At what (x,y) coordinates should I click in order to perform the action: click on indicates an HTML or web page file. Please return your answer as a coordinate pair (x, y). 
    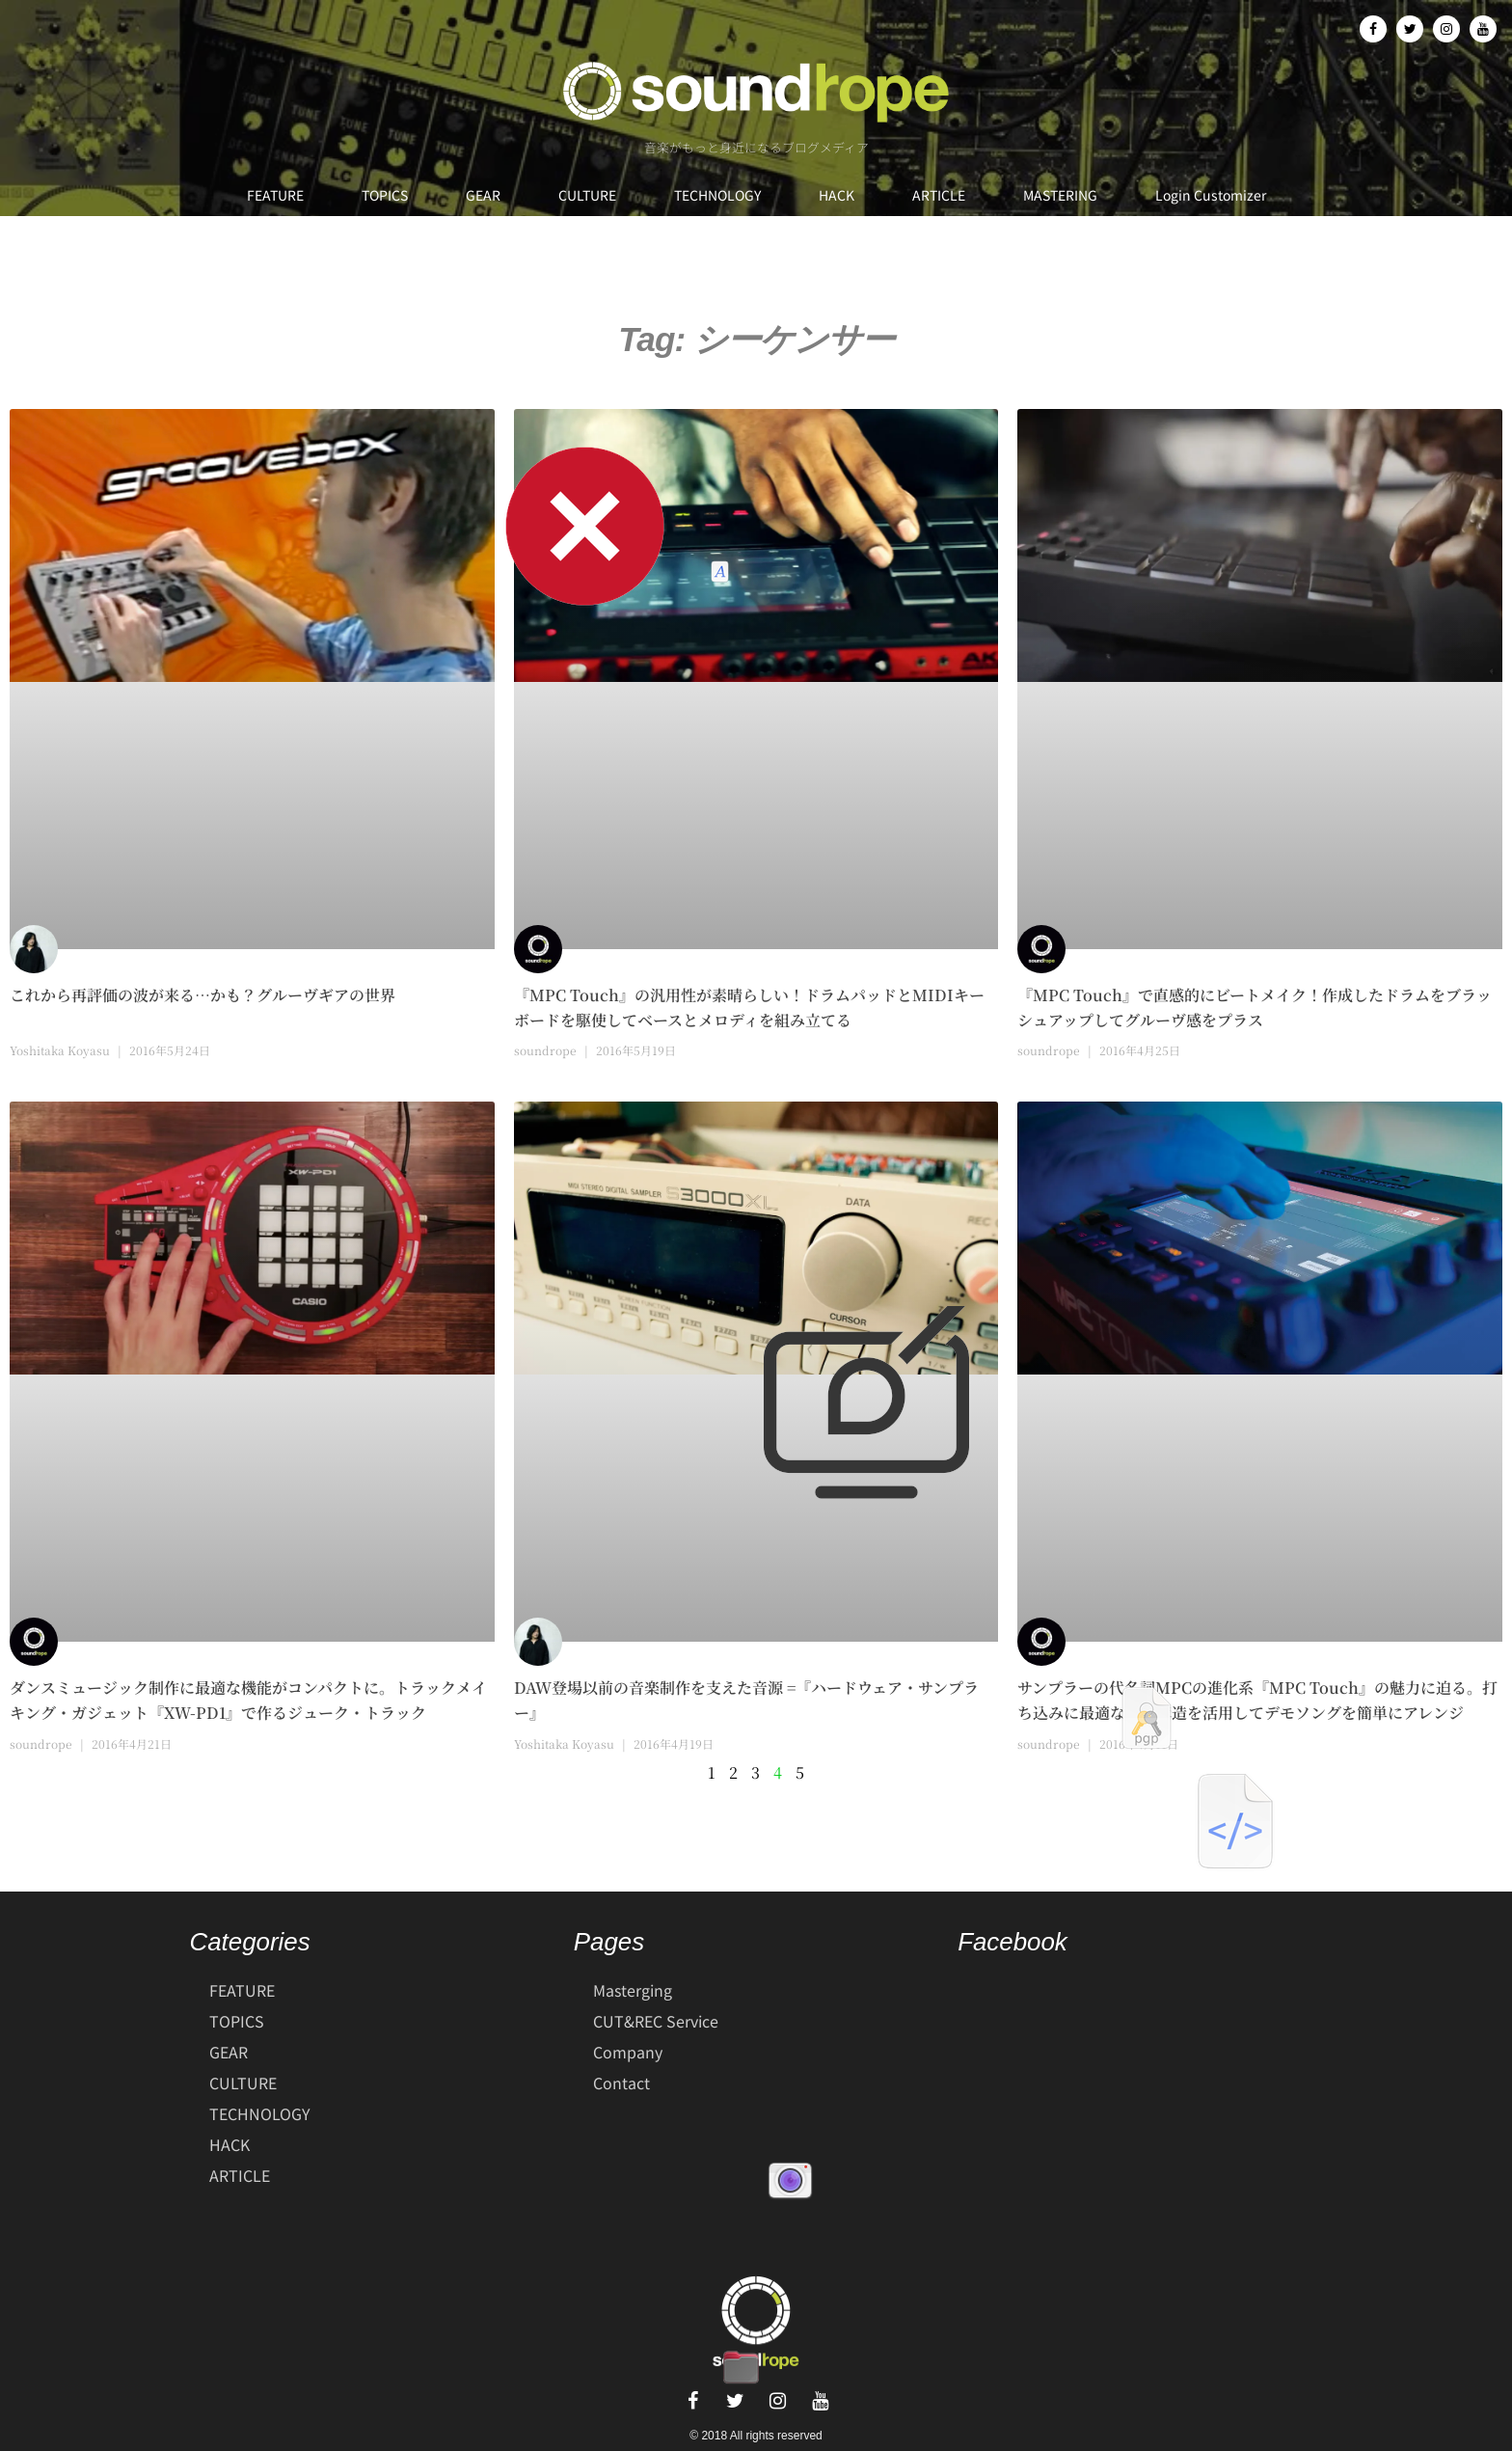
    Looking at the image, I should click on (1235, 1821).